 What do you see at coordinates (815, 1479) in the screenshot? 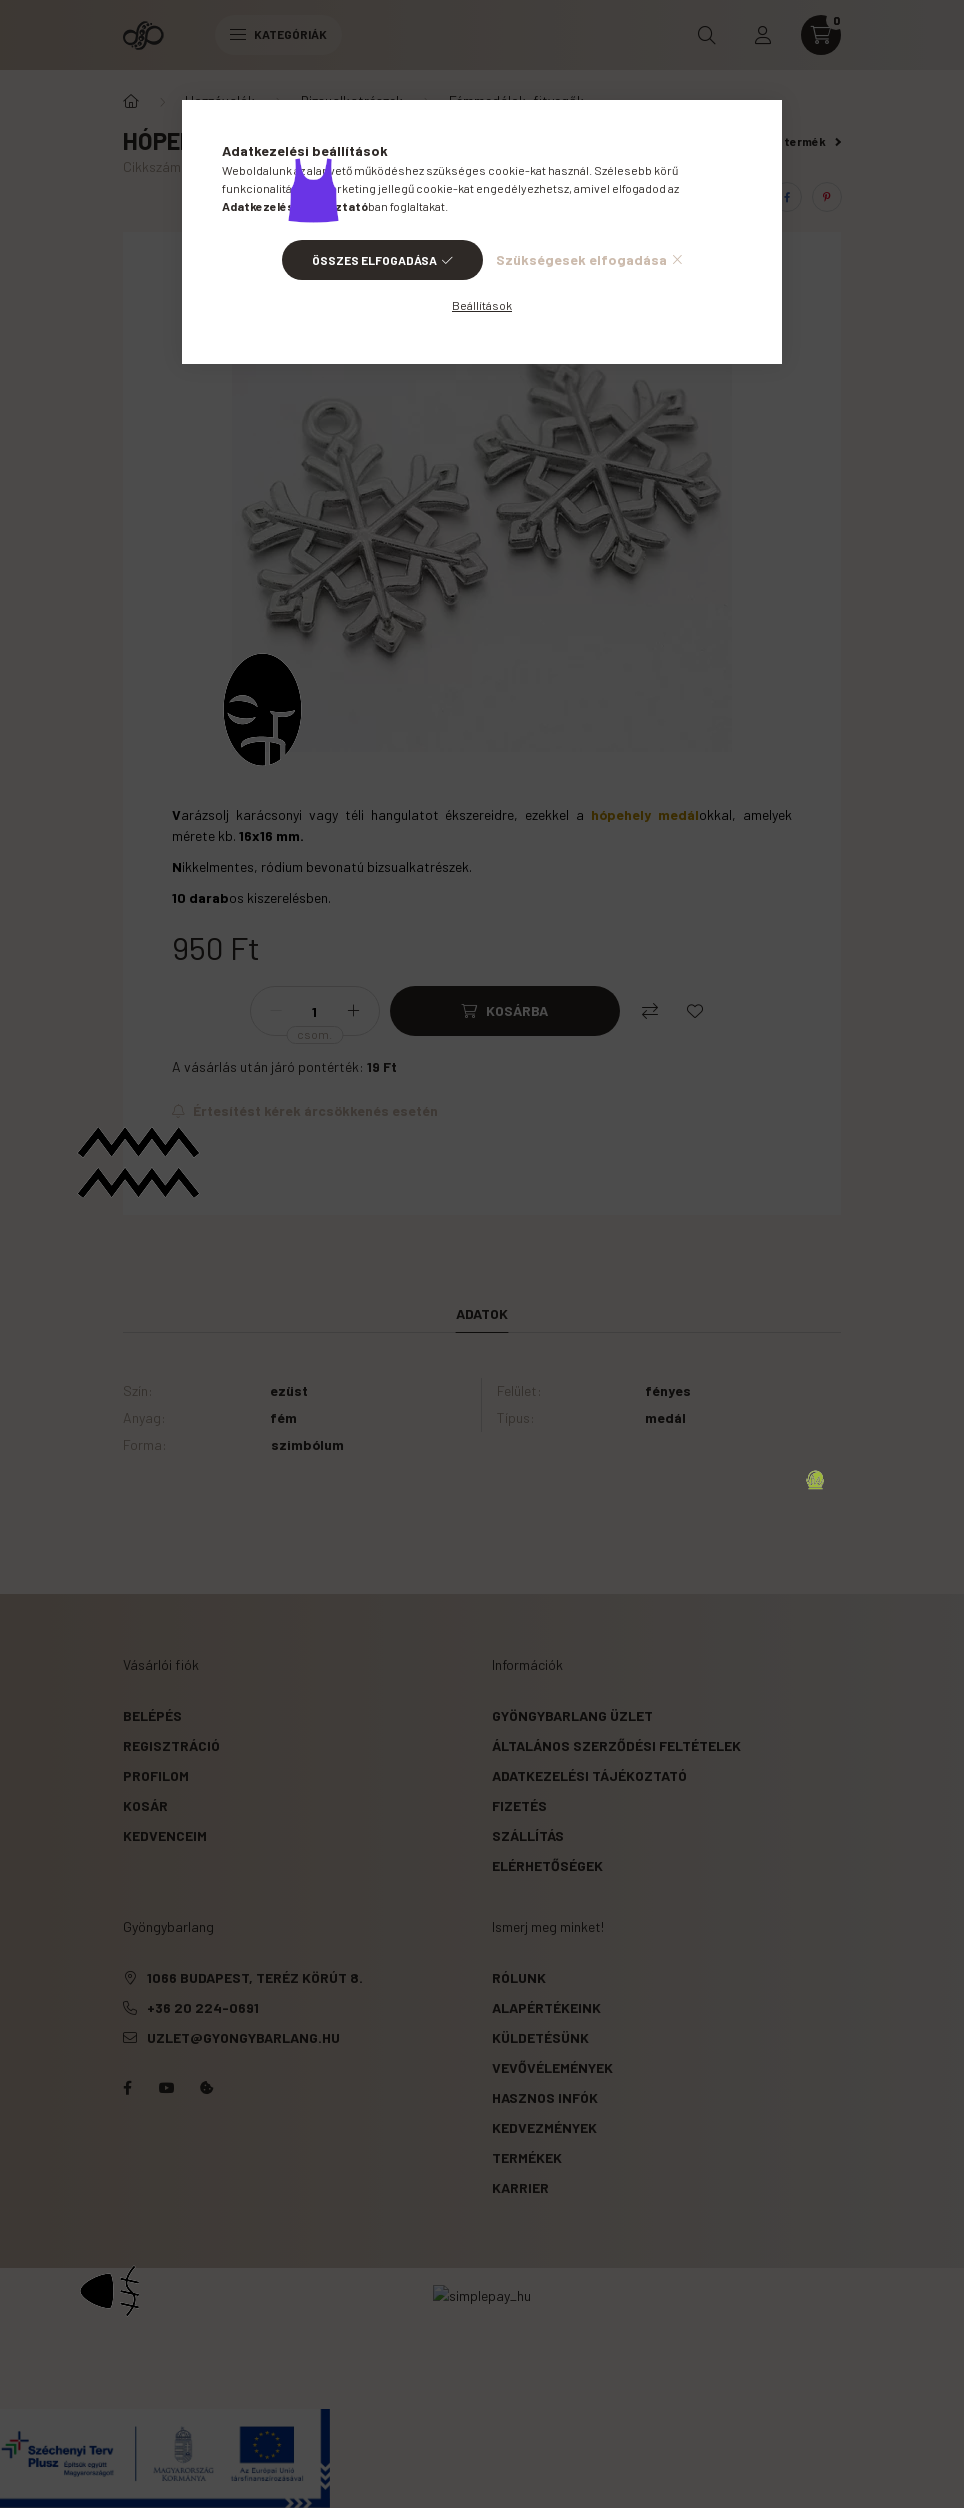
I see `view dragon companion or pet status` at bounding box center [815, 1479].